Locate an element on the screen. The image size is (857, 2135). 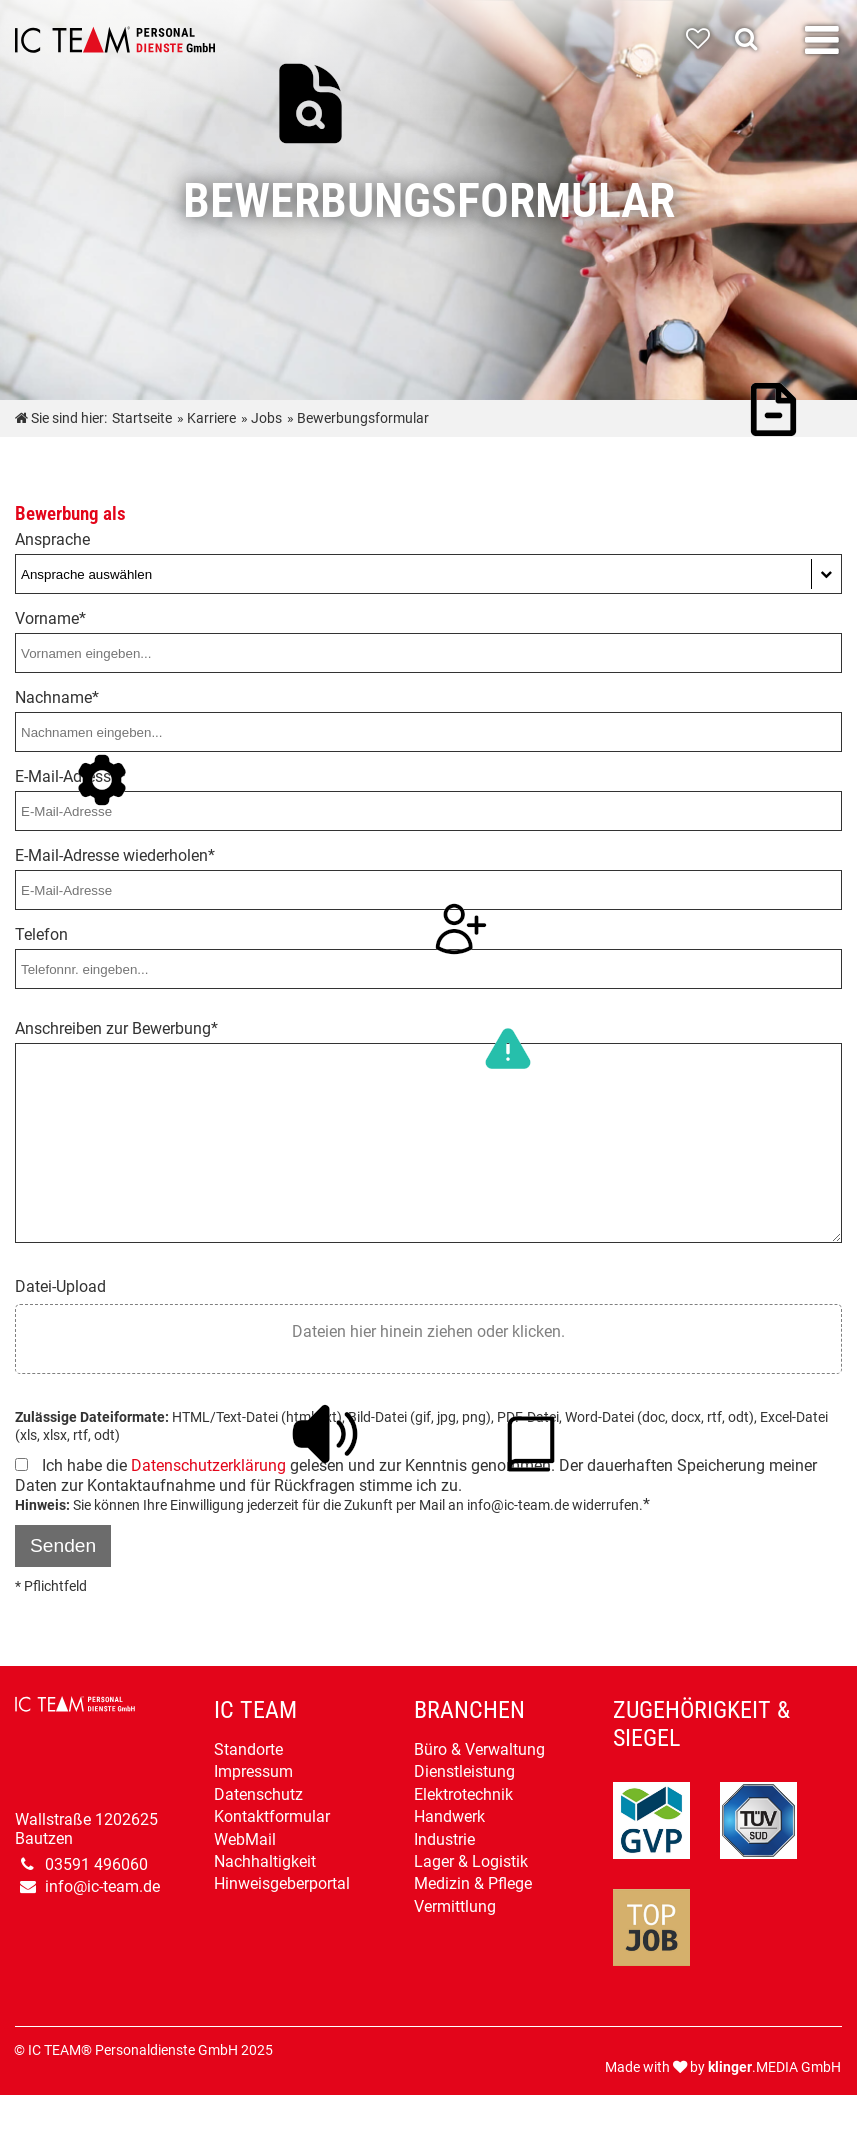
open a book or reading app is located at coordinates (531, 1444).